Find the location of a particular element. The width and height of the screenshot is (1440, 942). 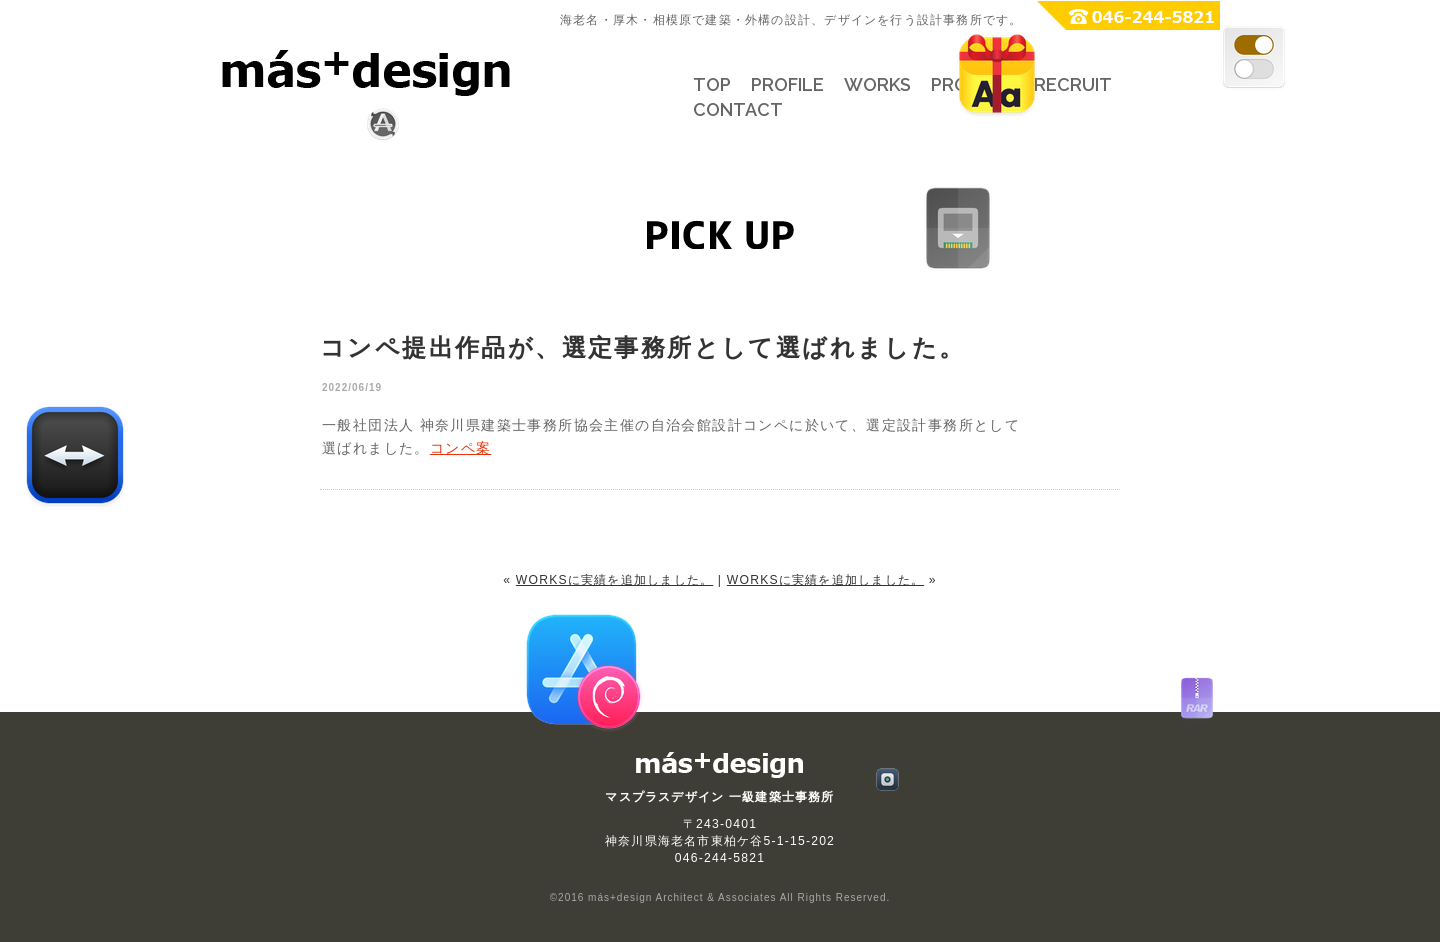

open fondo wallpaper app is located at coordinates (887, 779).